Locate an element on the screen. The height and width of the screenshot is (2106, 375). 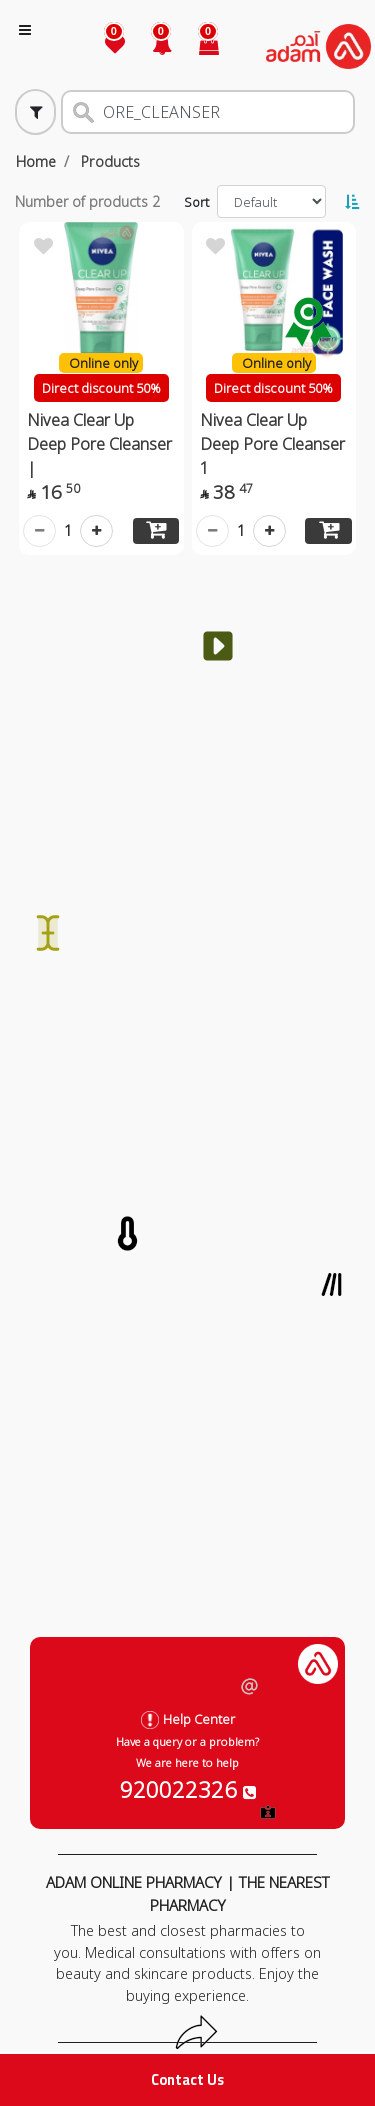
compose a new email is located at coordinates (249, 1686).